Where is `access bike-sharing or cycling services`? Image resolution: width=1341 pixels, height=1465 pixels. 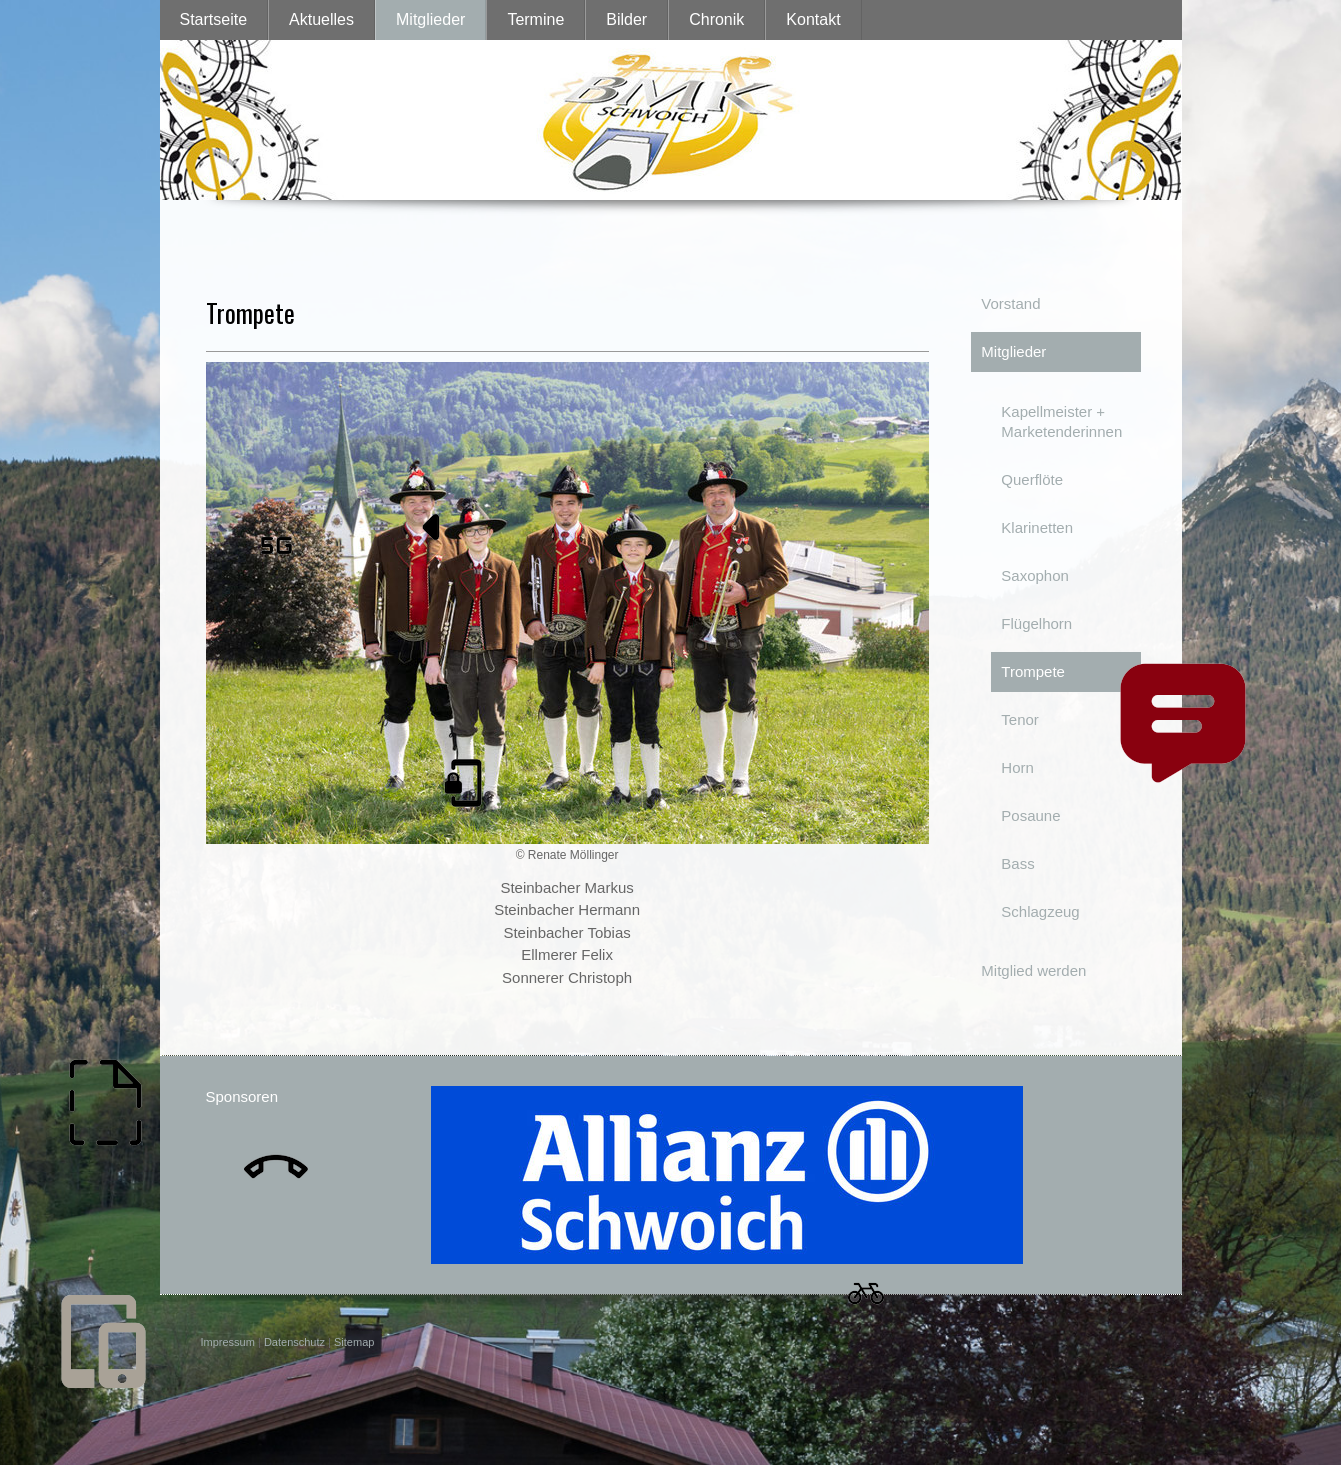
access bike-sharing or cycling services is located at coordinates (866, 1293).